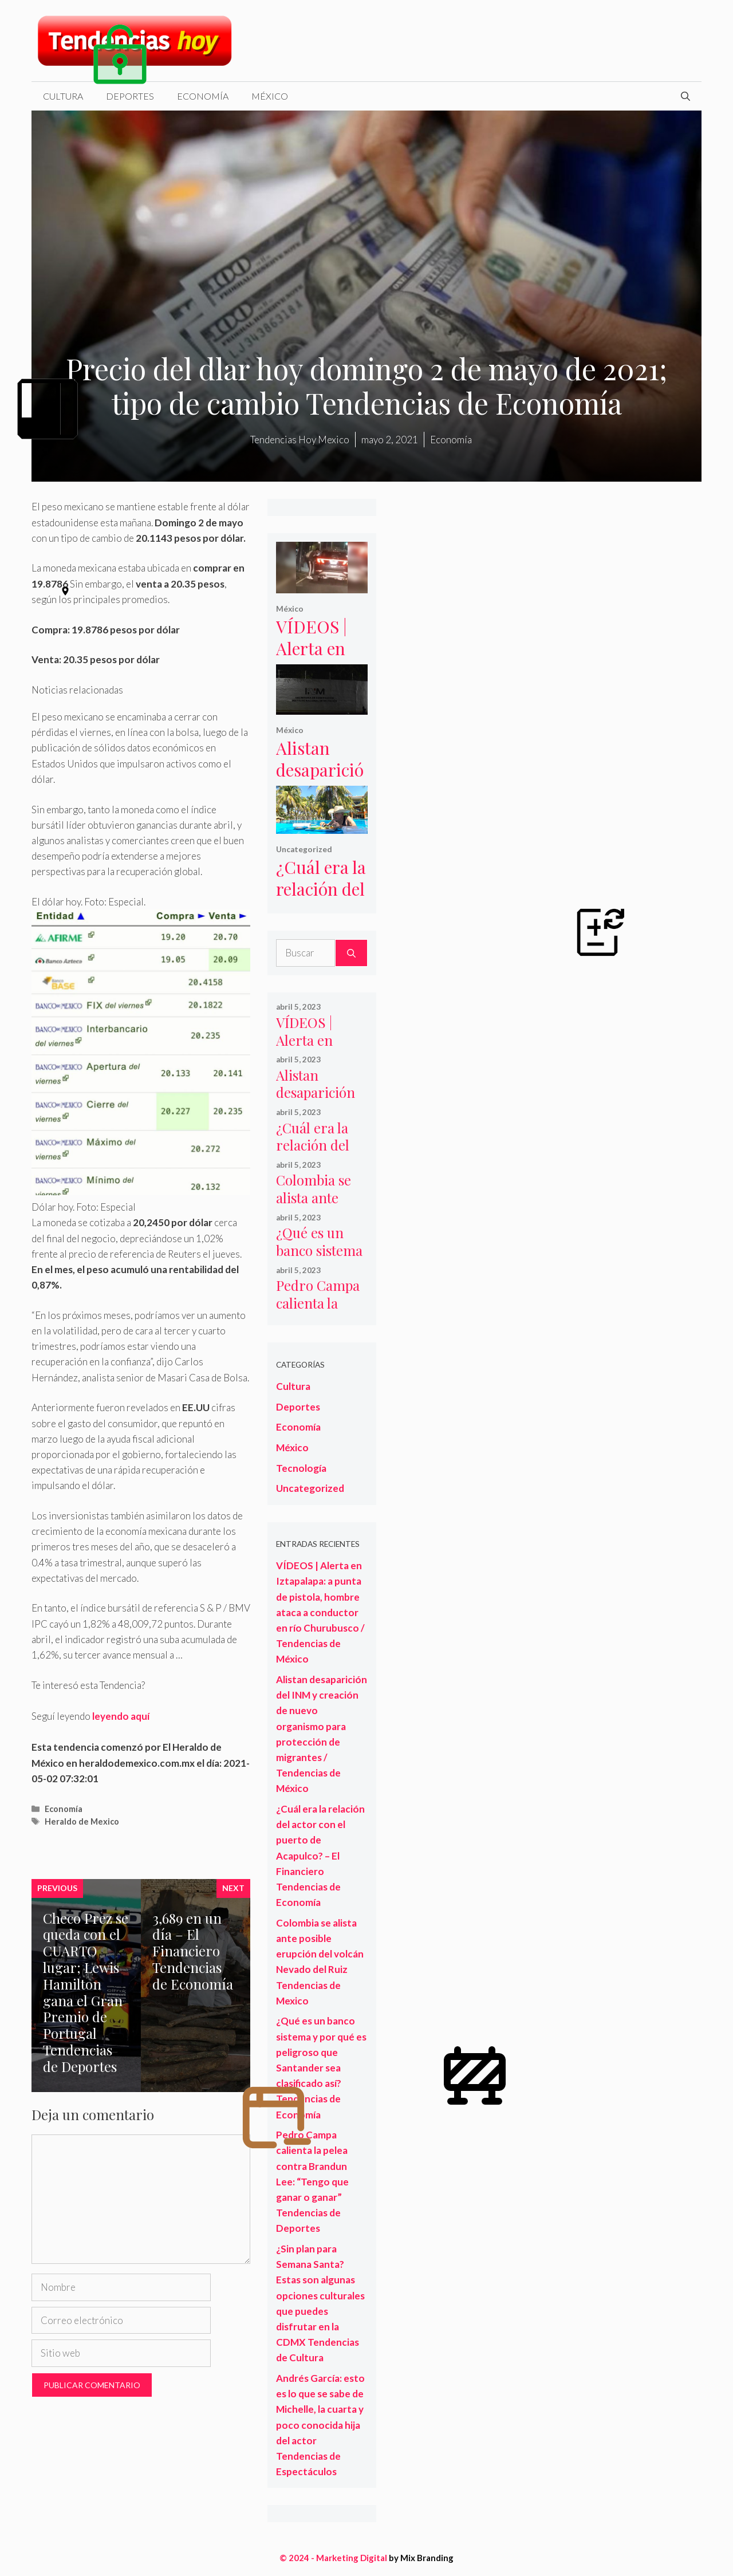 The width and height of the screenshot is (733, 2576). I want to click on toggle left sidebar panel, so click(48, 409).